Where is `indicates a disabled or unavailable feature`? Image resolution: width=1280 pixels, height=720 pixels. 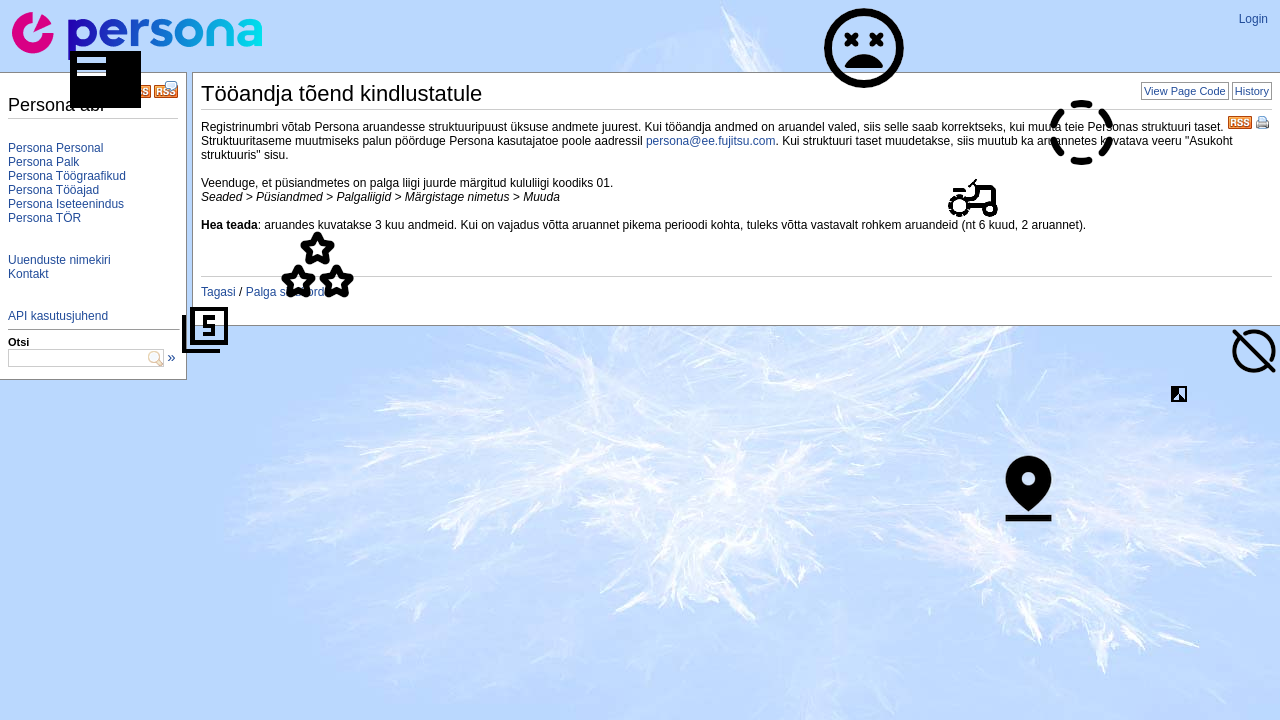 indicates a disabled or unavailable feature is located at coordinates (1254, 351).